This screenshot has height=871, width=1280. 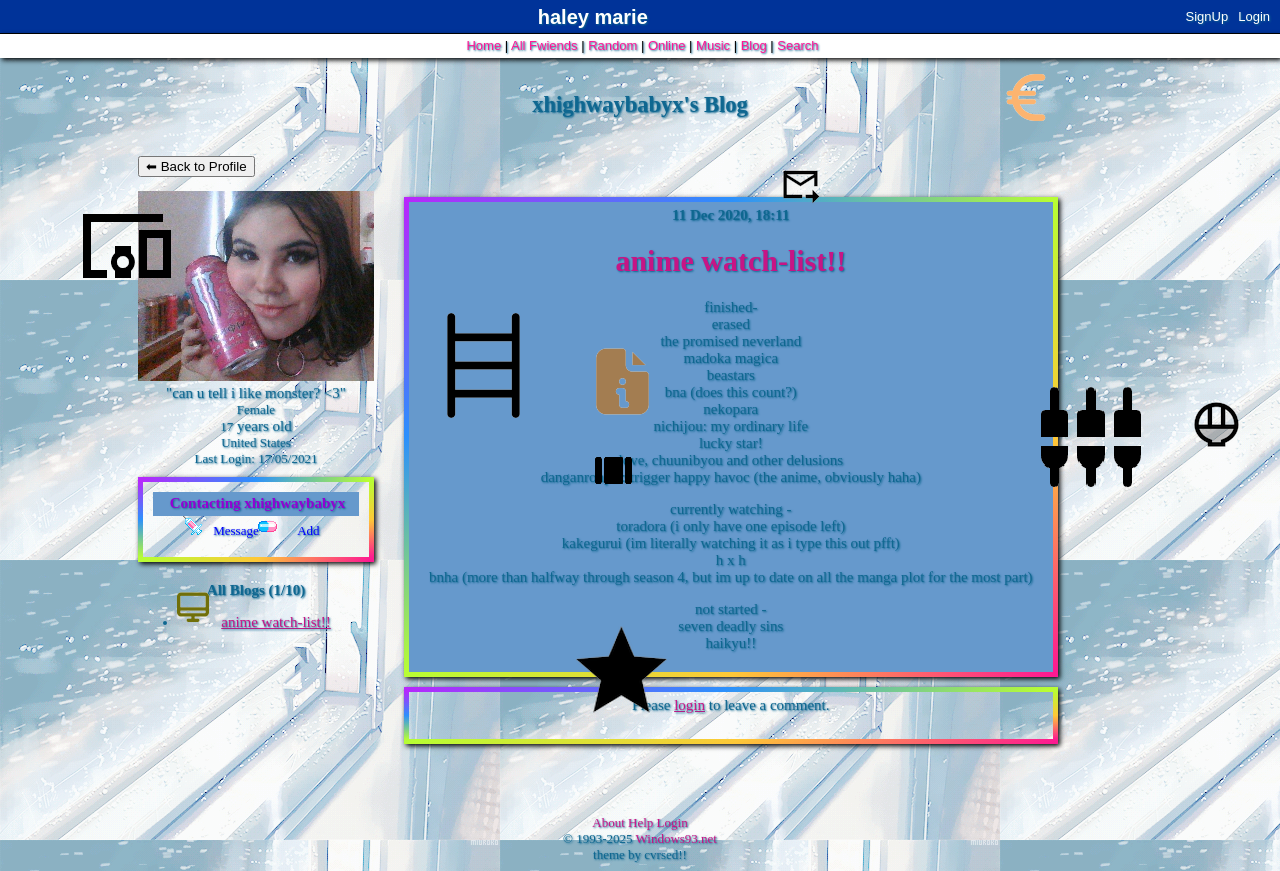 I want to click on switch to array or column view layout, so click(x=612, y=471).